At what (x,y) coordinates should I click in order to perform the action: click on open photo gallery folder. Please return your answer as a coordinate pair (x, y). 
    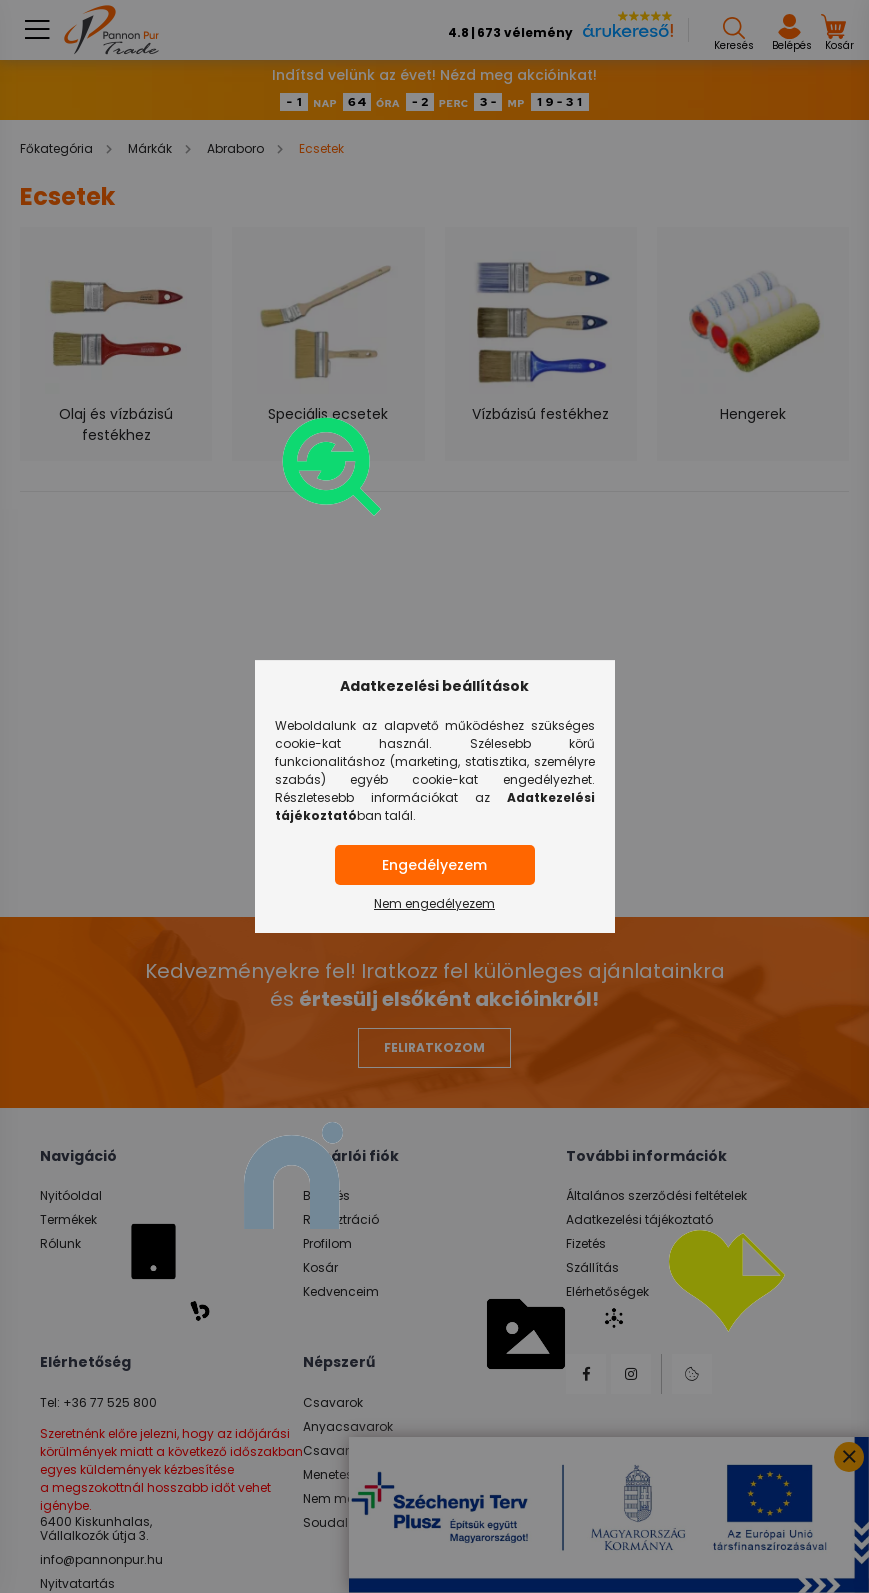
    Looking at the image, I should click on (526, 1334).